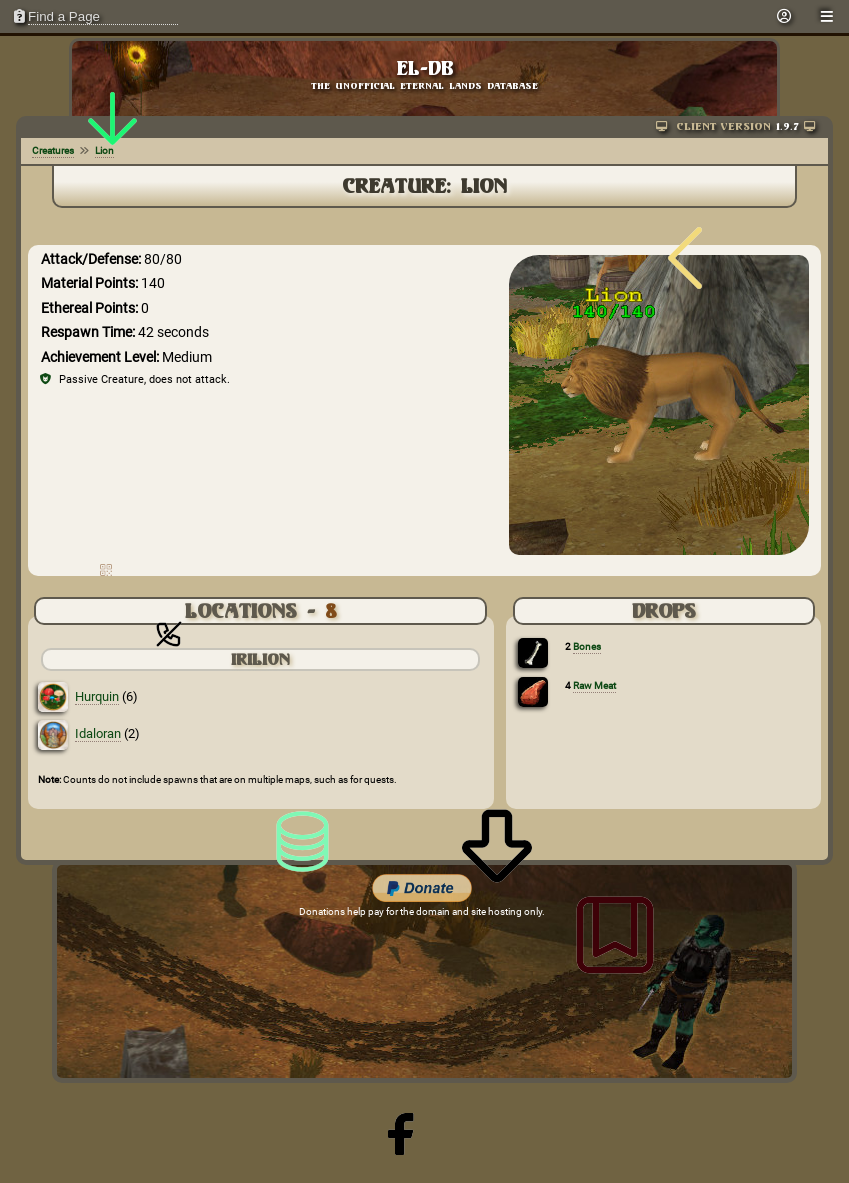  I want to click on scroll down or view more content, so click(112, 118).